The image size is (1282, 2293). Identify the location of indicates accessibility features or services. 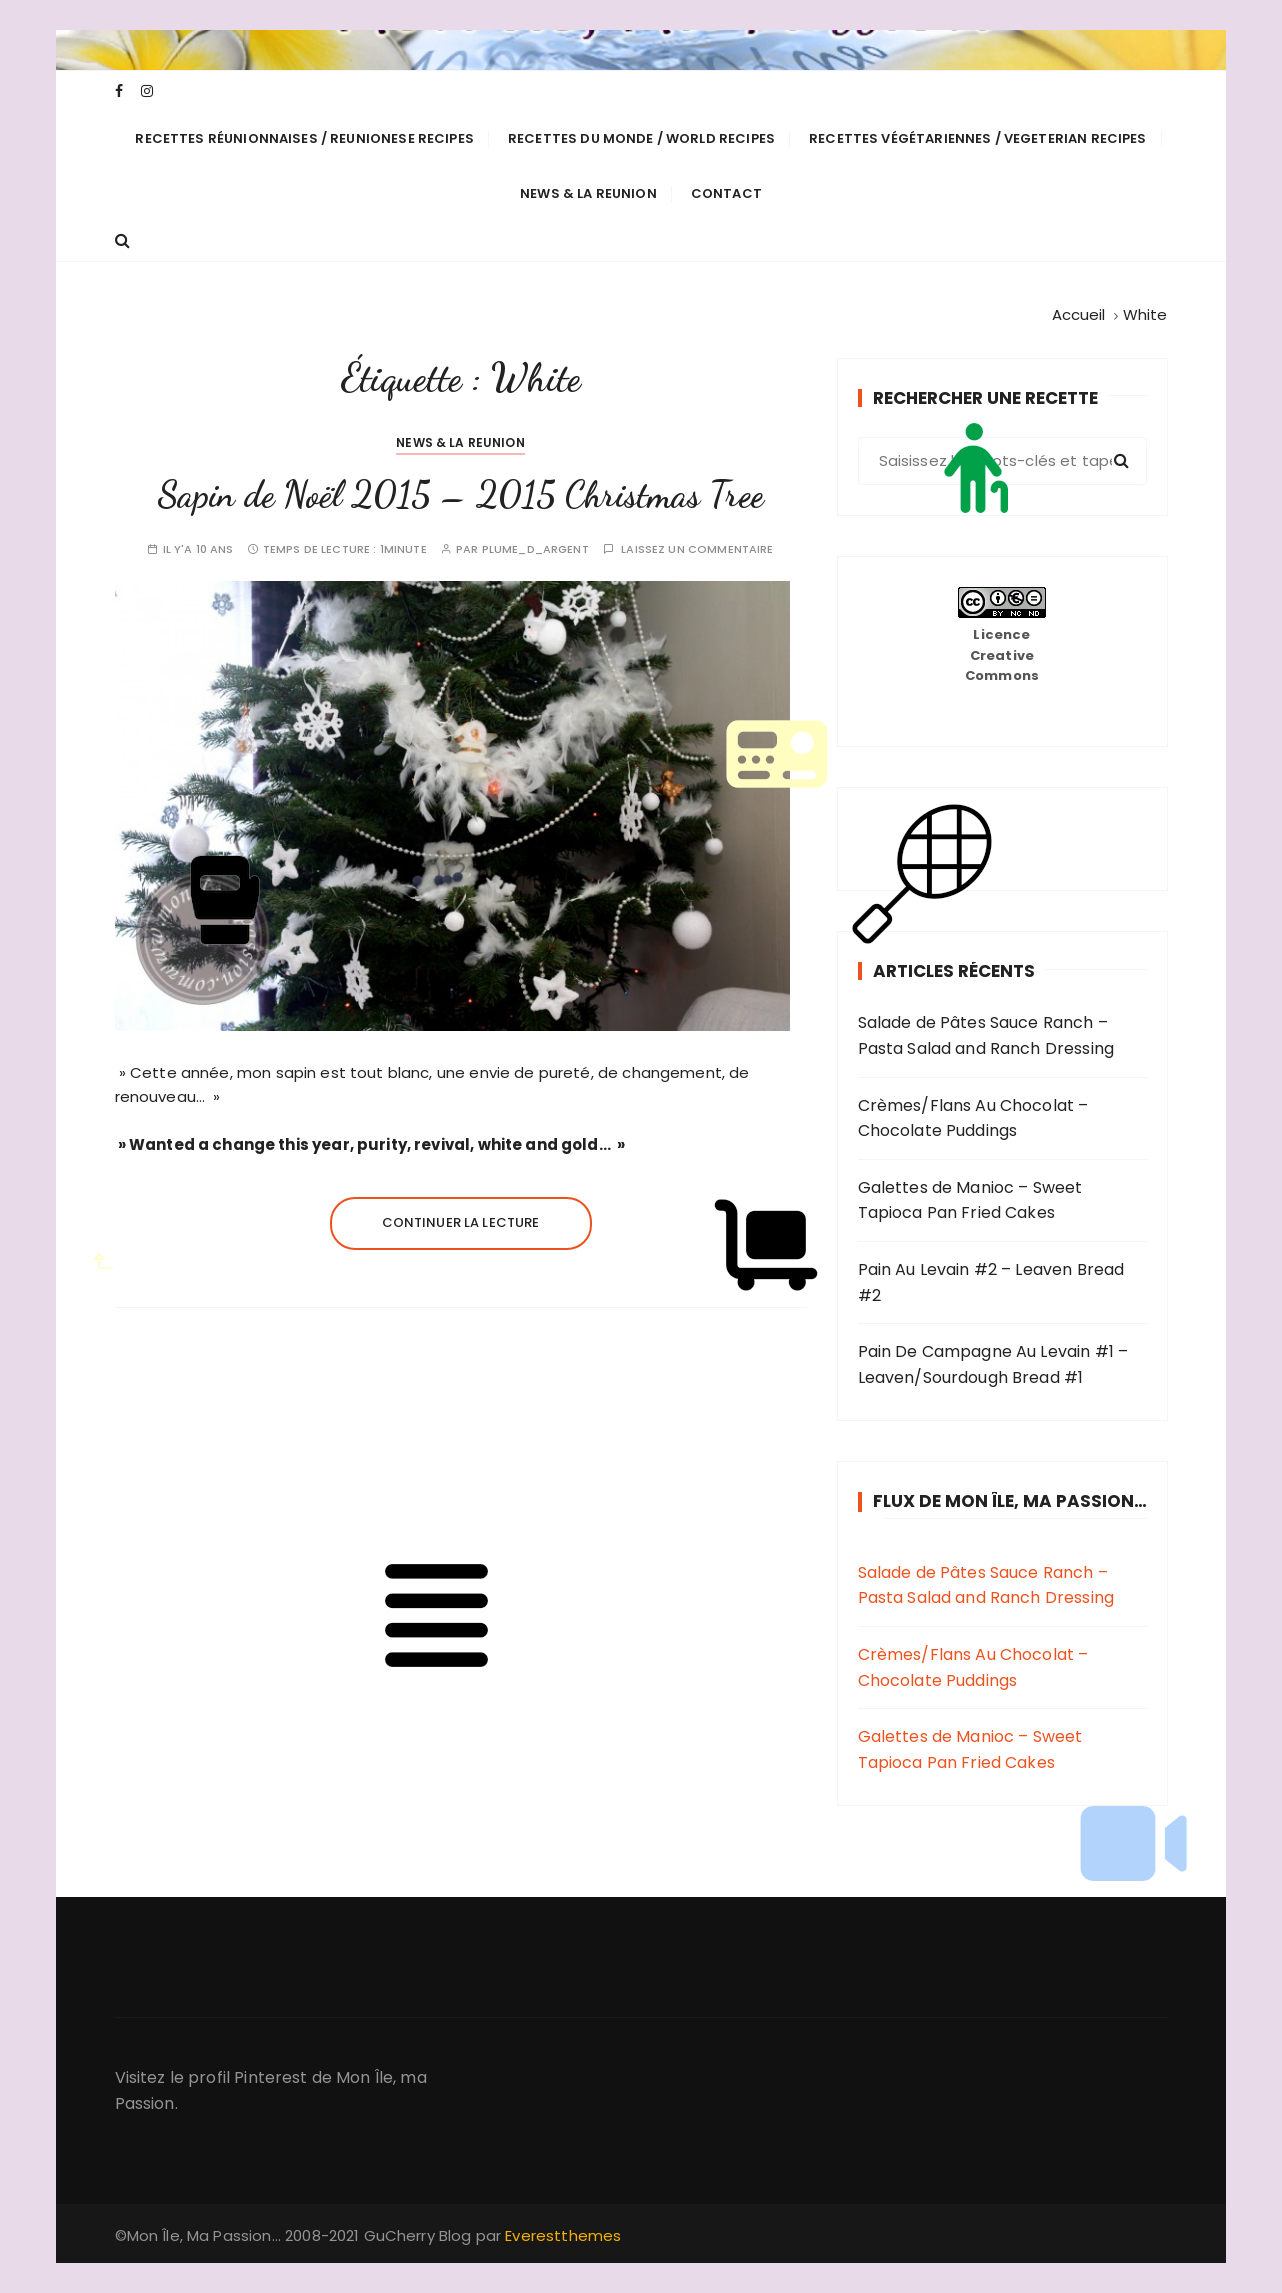
(973, 468).